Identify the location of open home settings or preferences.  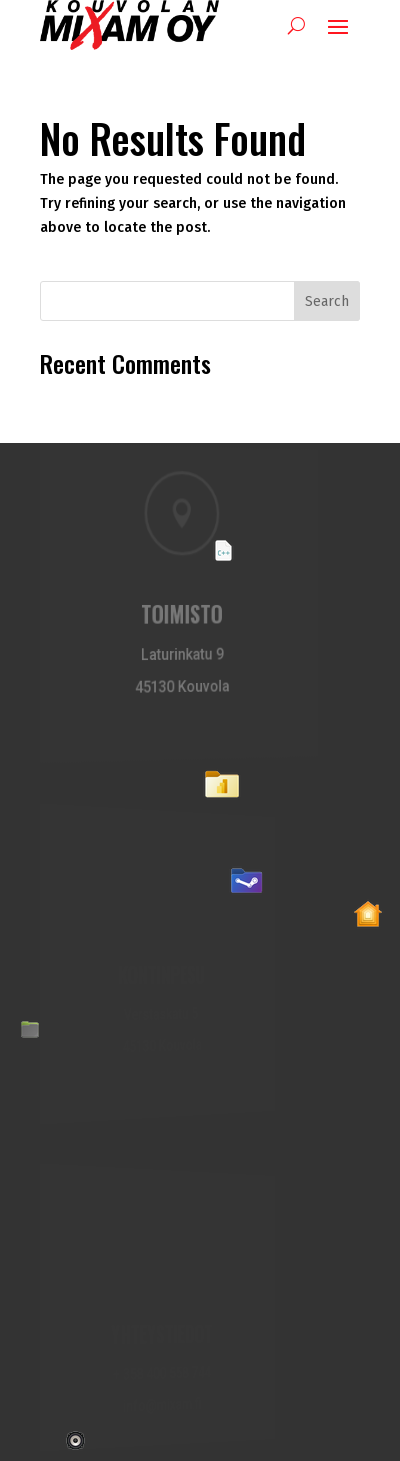
(368, 914).